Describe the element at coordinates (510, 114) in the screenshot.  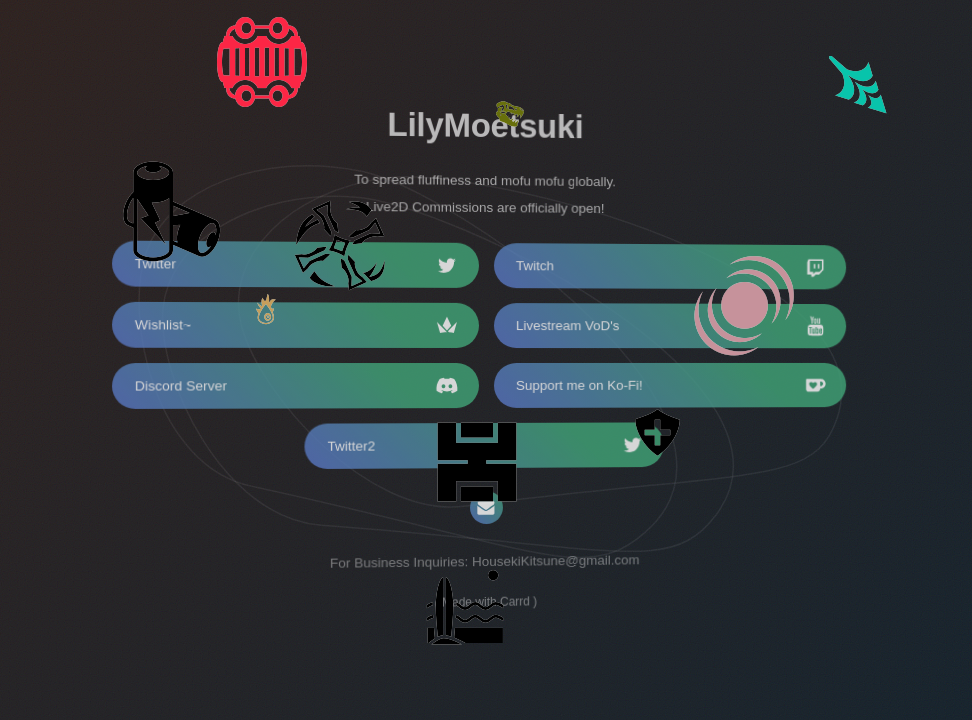
I see `access dinosaur or paleontology content` at that location.